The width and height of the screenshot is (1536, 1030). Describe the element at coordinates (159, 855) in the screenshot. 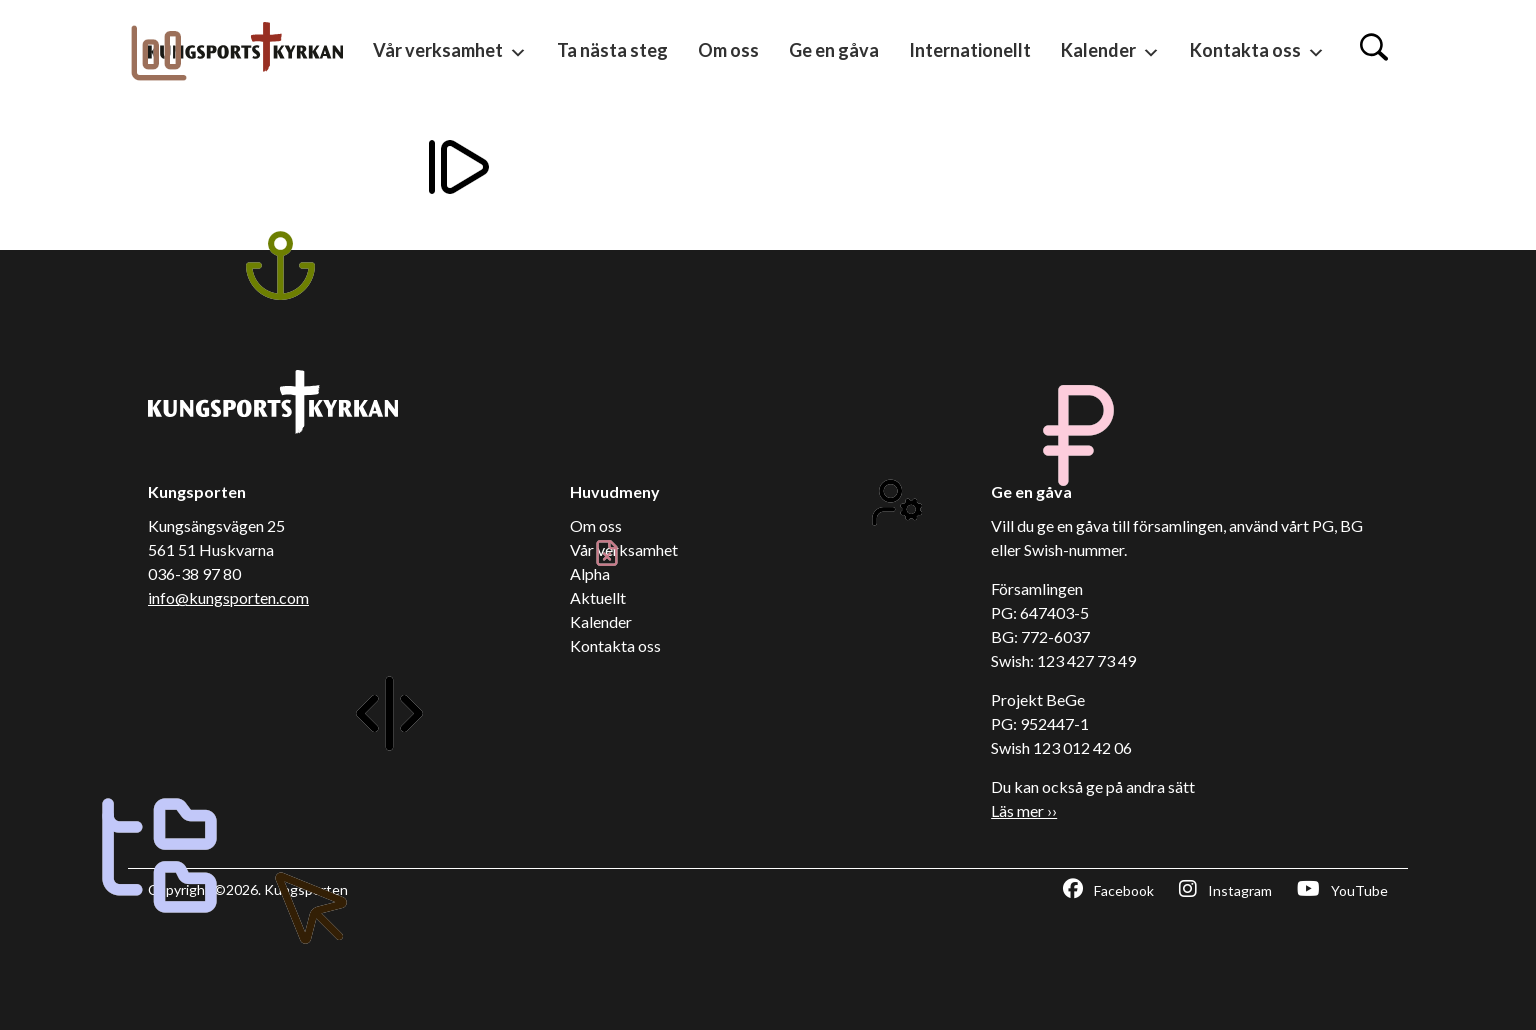

I see `browse directory structure` at that location.